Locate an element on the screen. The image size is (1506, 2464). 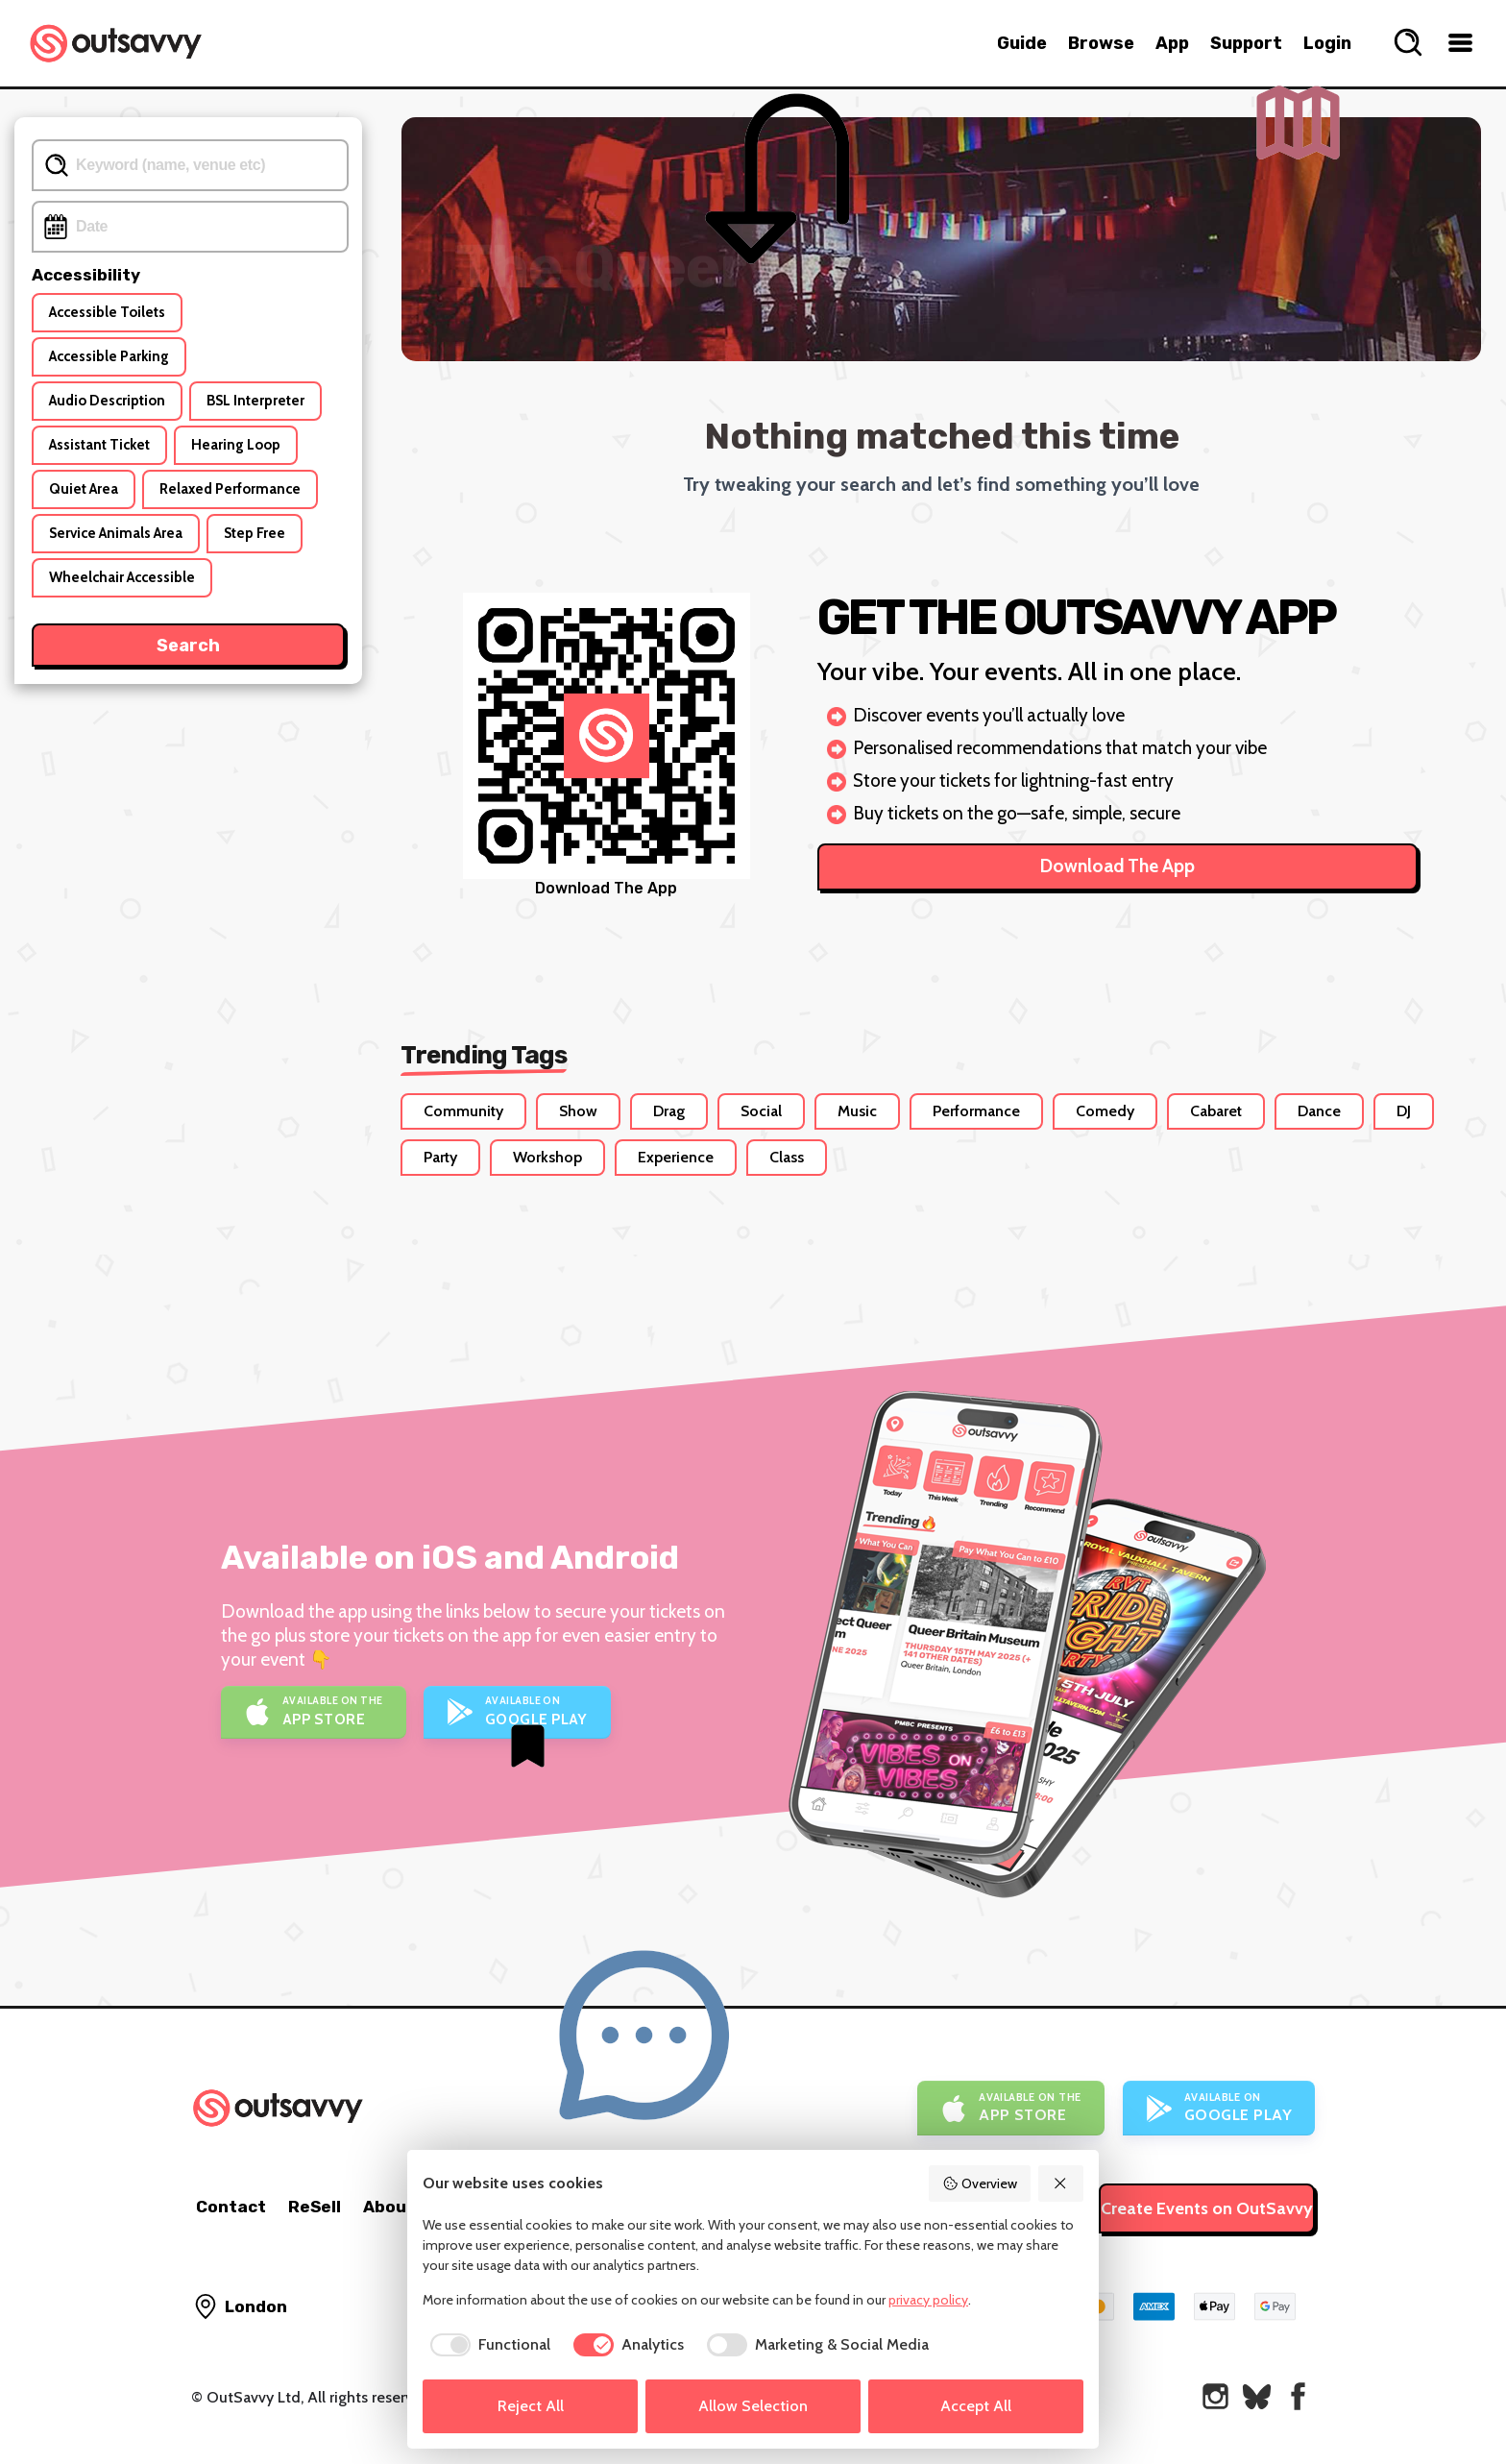
open map view is located at coordinates (1298, 122).